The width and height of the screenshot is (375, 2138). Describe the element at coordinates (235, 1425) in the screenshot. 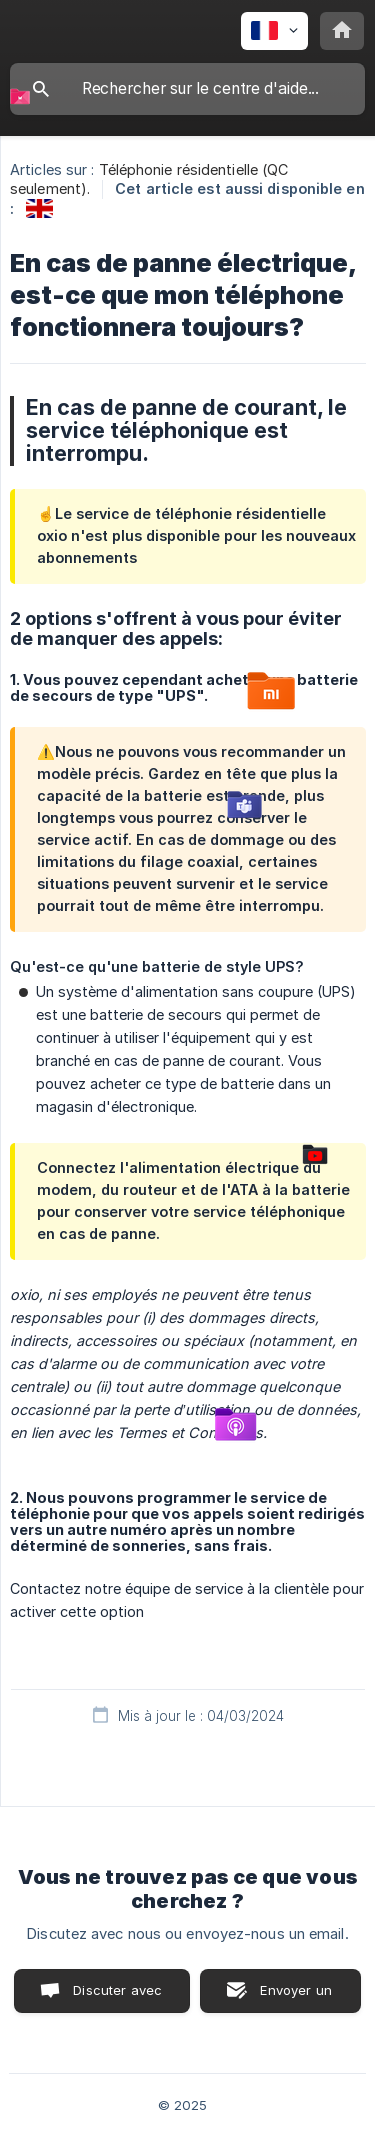

I see `open folder containing podcast files` at that location.